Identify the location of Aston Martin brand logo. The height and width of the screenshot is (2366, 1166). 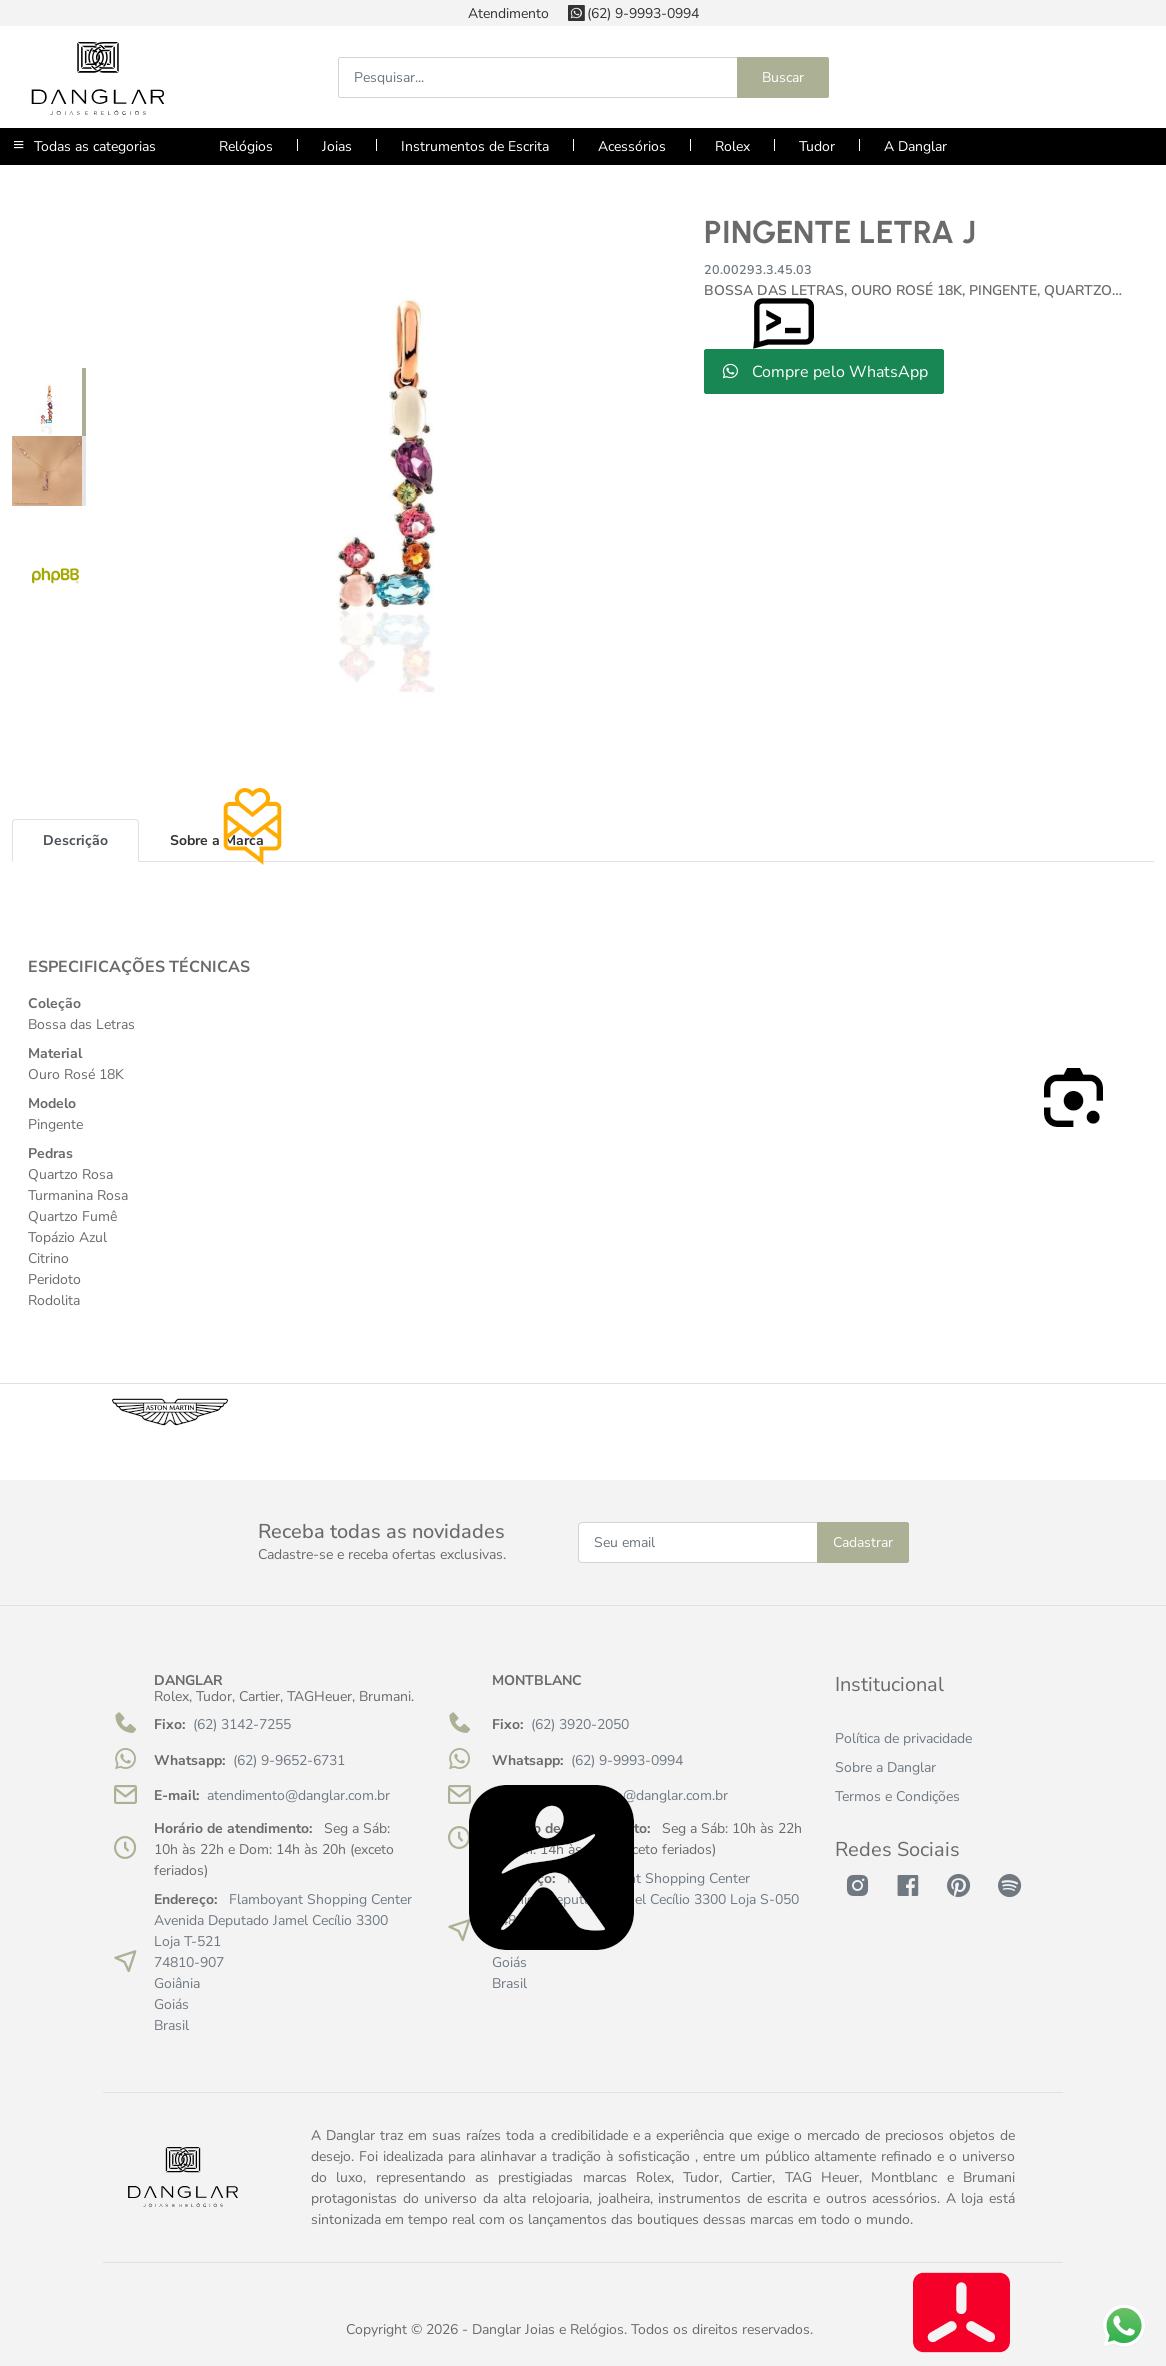
(170, 1412).